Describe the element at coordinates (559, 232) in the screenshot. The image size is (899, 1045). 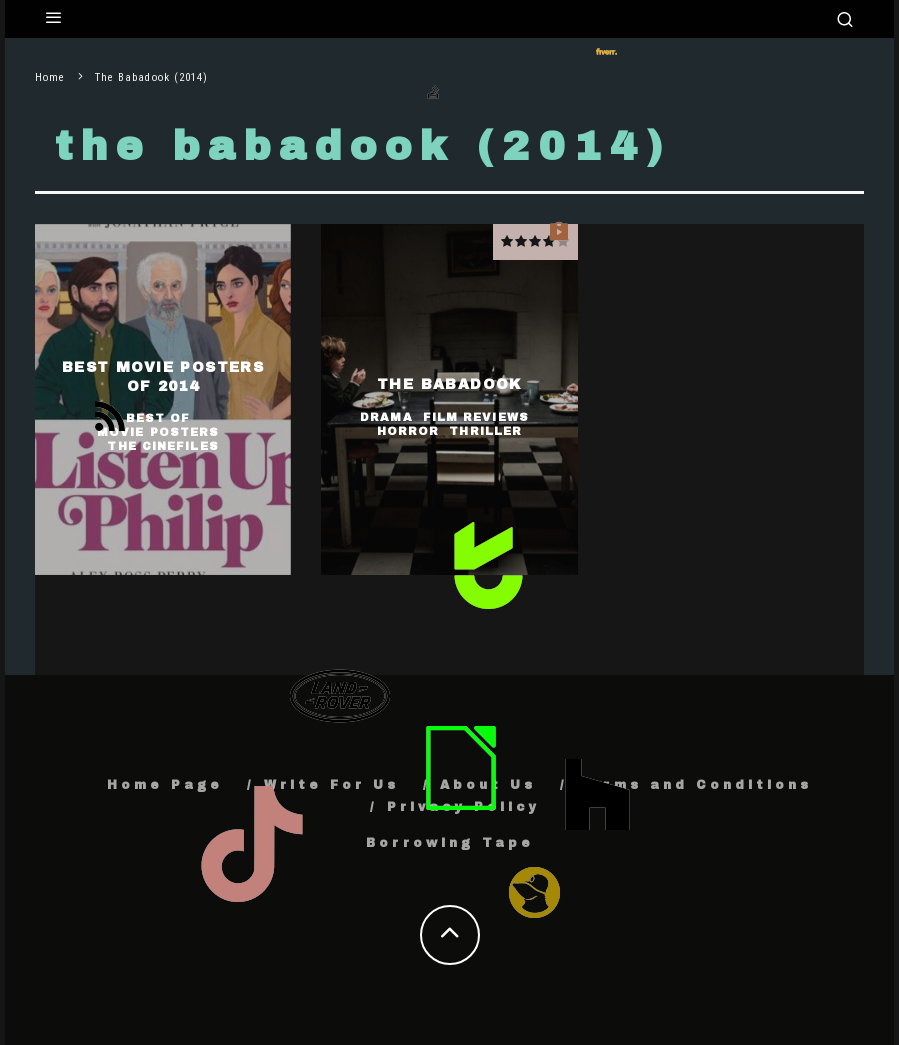
I see `start a presentation or slideshow` at that location.